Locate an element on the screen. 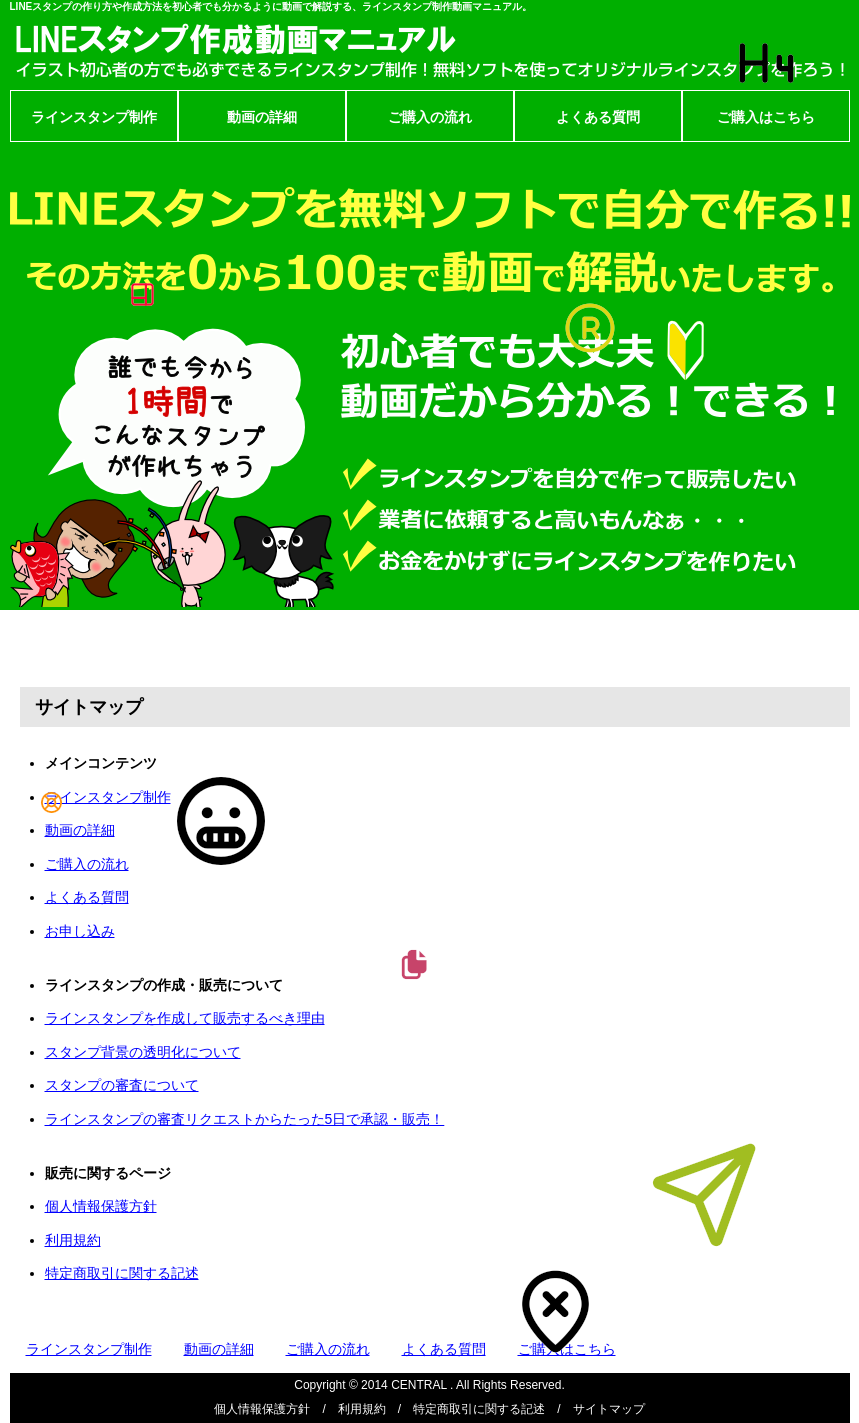 This screenshot has height=1423, width=859. access your files and documents is located at coordinates (413, 964).